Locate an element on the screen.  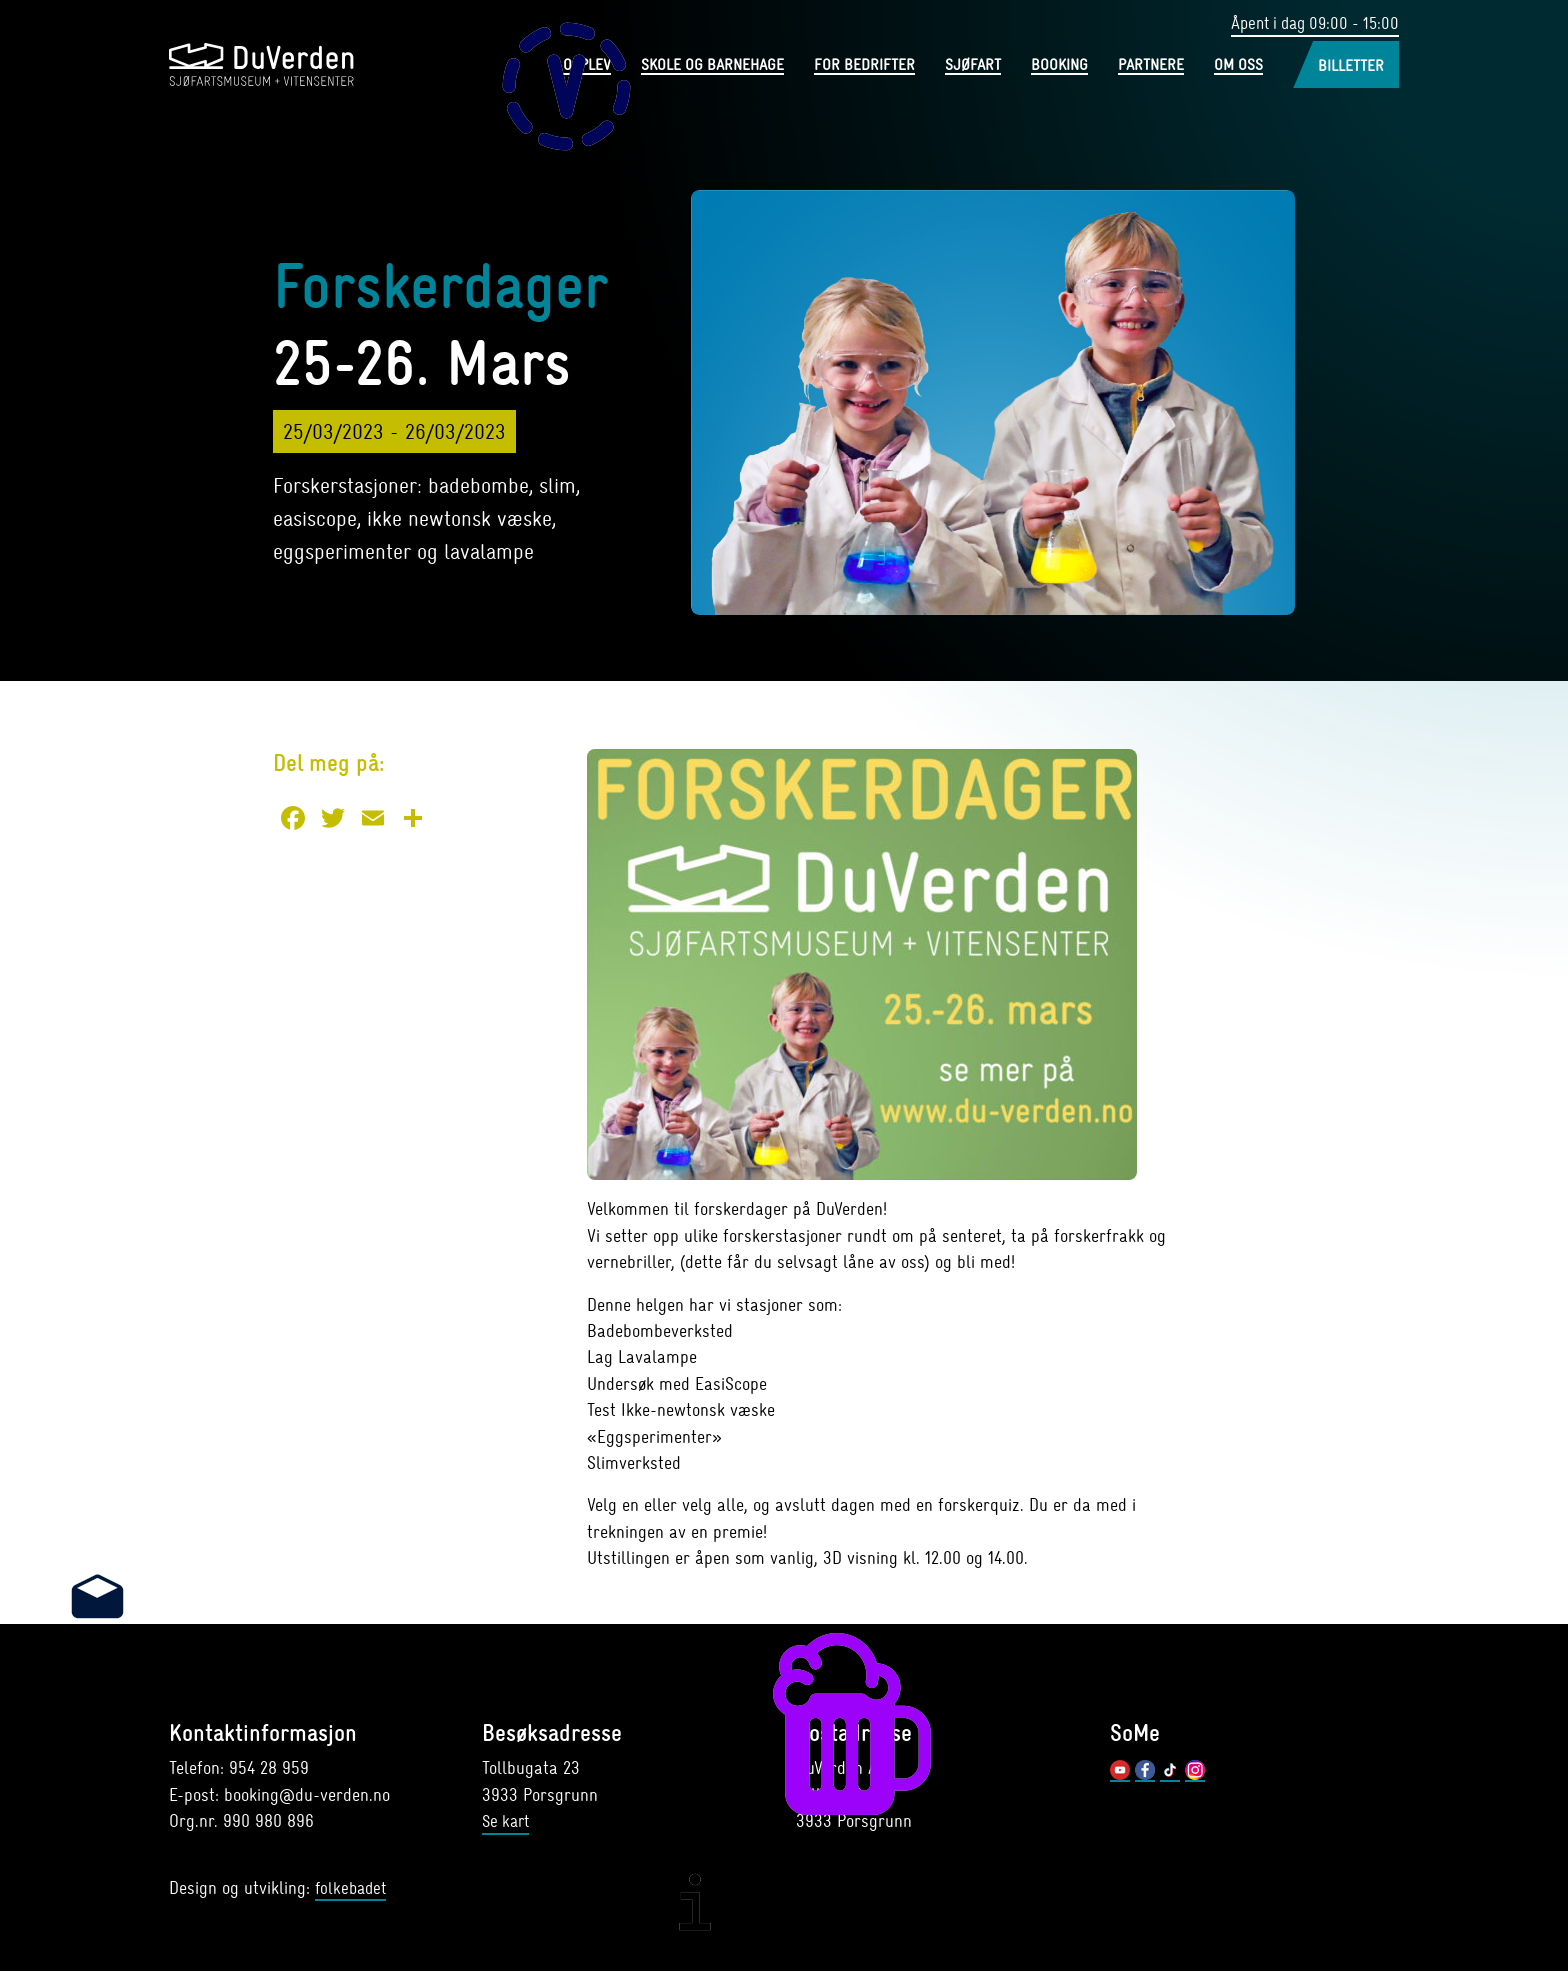
view more information or details is located at coordinates (695, 1902).